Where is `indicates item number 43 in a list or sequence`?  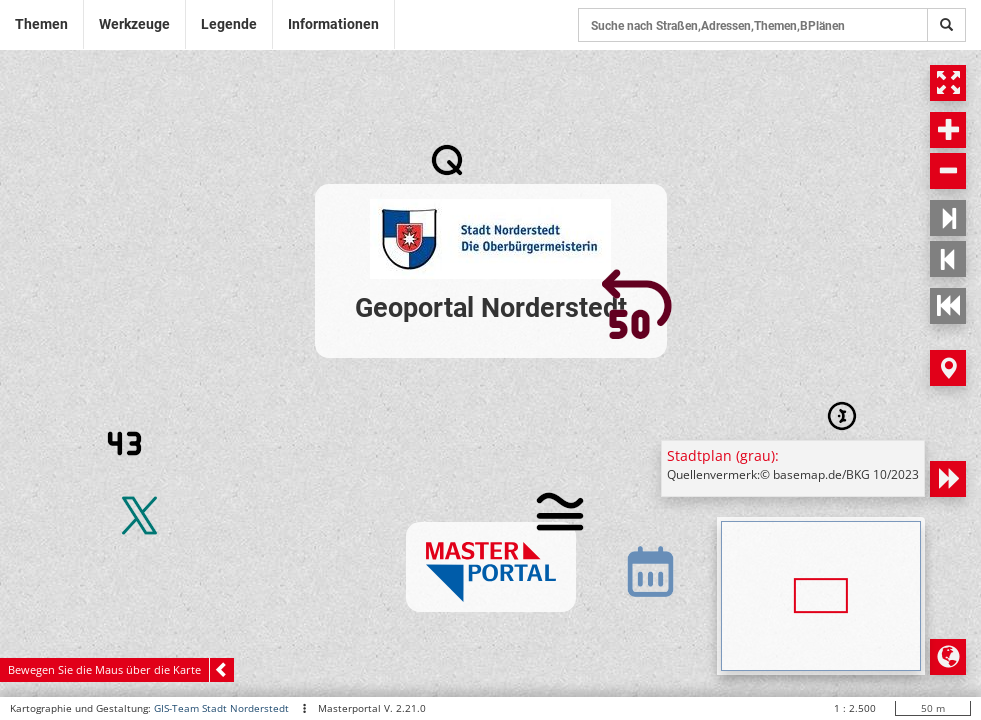
indicates item number 43 in a list or sequence is located at coordinates (124, 443).